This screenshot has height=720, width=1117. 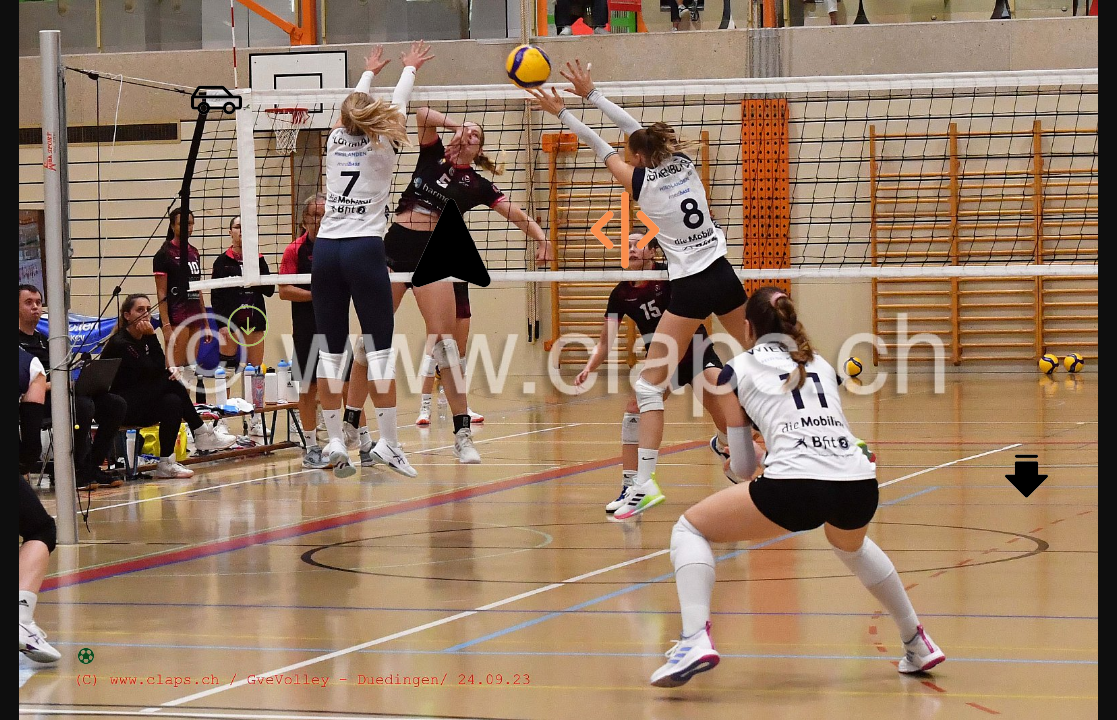 What do you see at coordinates (216, 98) in the screenshot?
I see `select car or vehicle mode` at bounding box center [216, 98].